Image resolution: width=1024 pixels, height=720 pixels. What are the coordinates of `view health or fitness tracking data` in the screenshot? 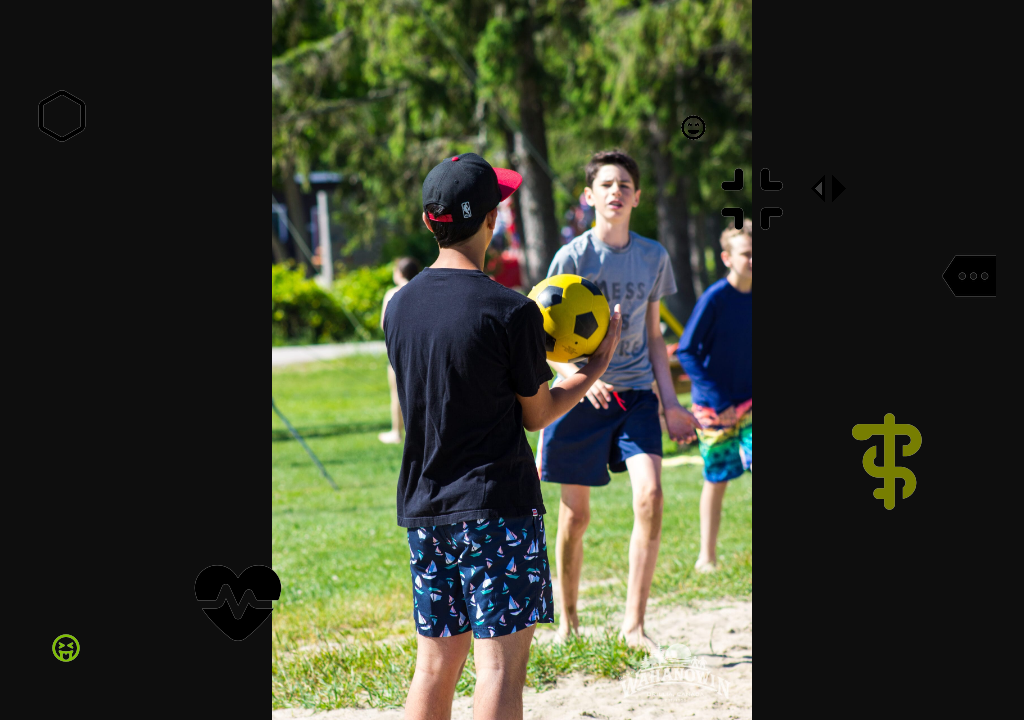 It's located at (238, 603).